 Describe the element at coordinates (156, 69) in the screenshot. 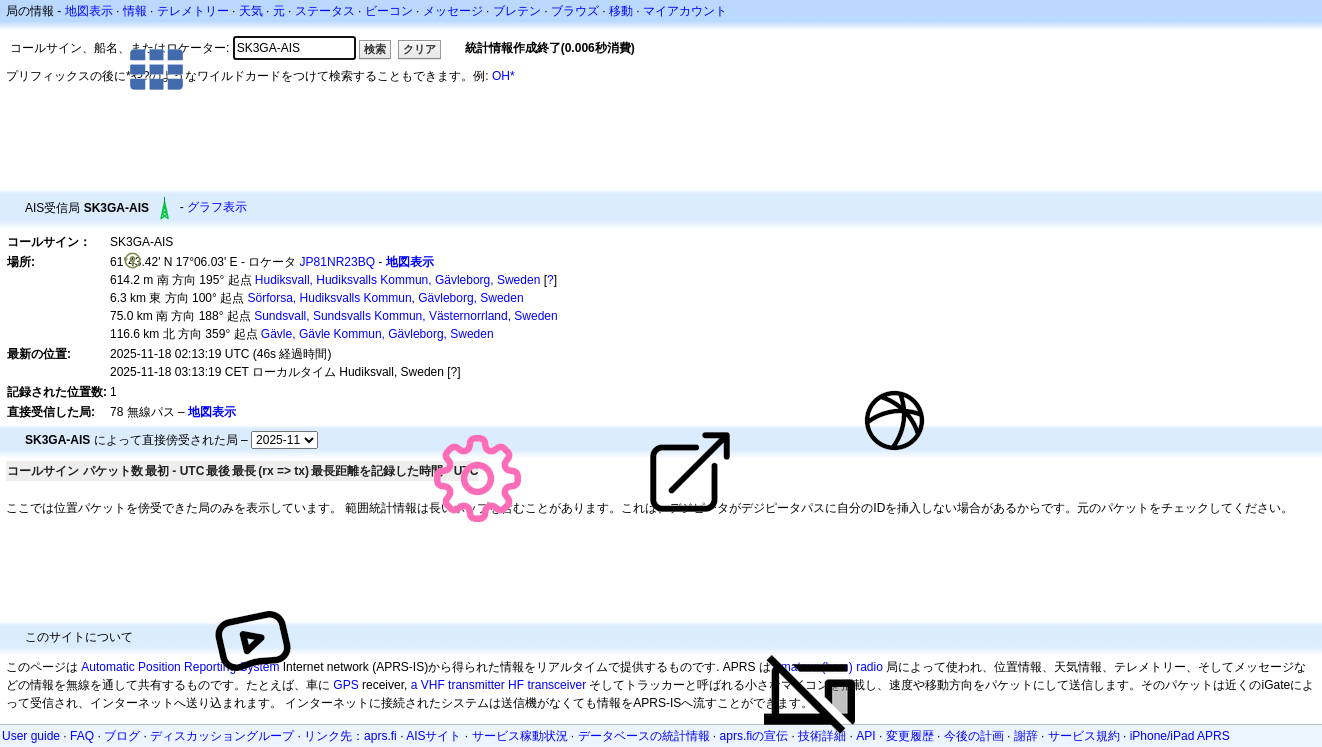

I see `open app drawer or menu` at that location.